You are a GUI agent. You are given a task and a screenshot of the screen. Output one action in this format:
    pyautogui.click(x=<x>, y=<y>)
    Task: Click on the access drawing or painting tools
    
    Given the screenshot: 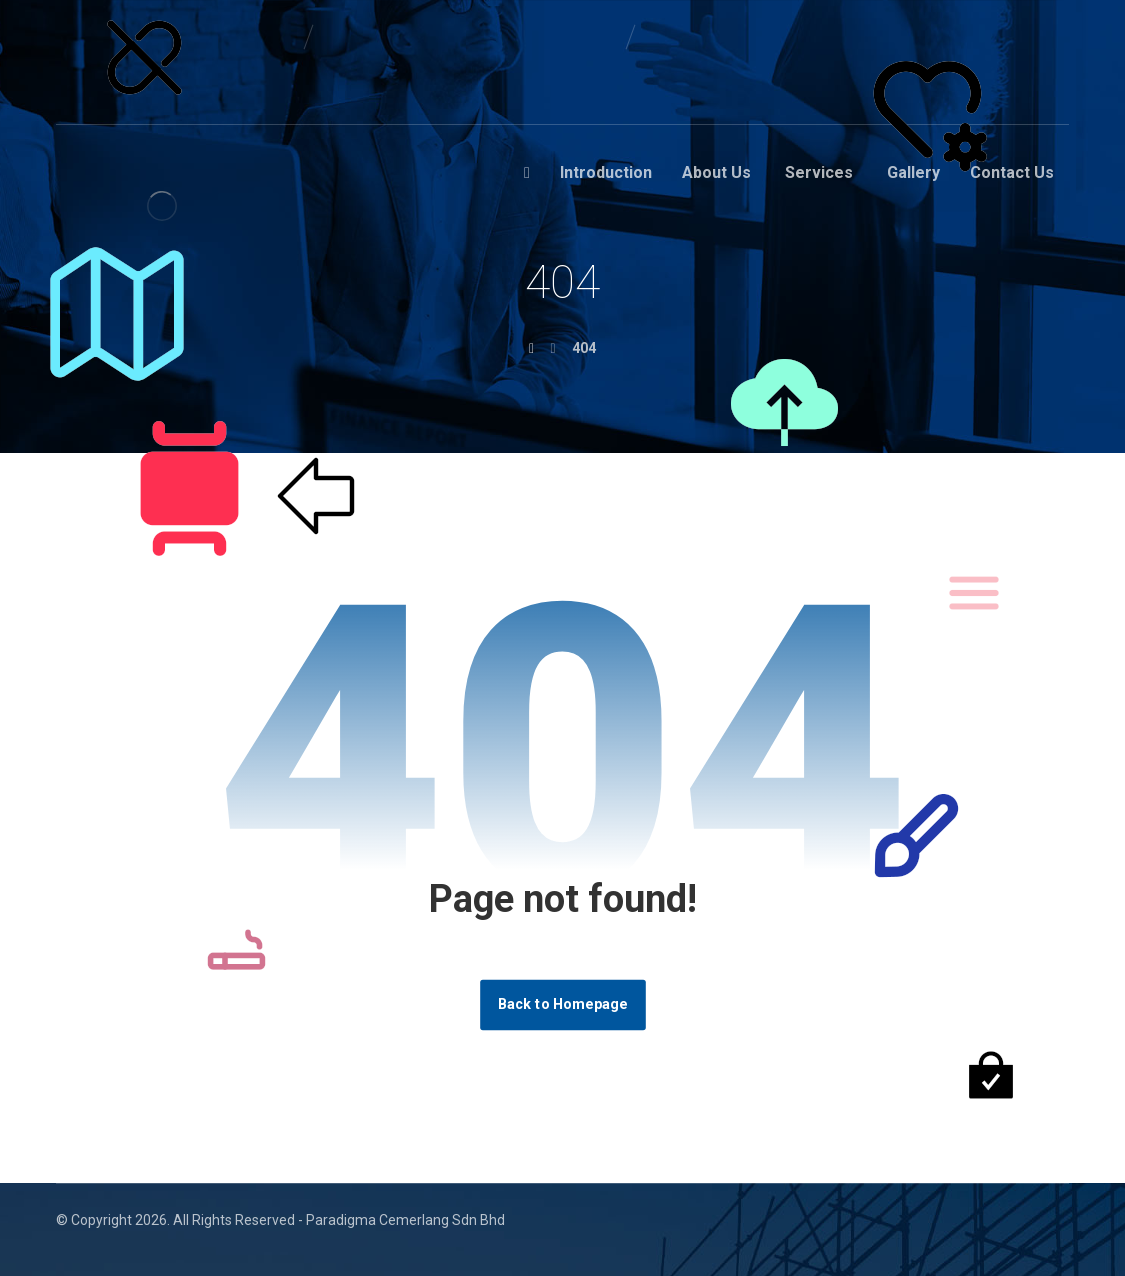 What is the action you would take?
    pyautogui.click(x=916, y=835)
    